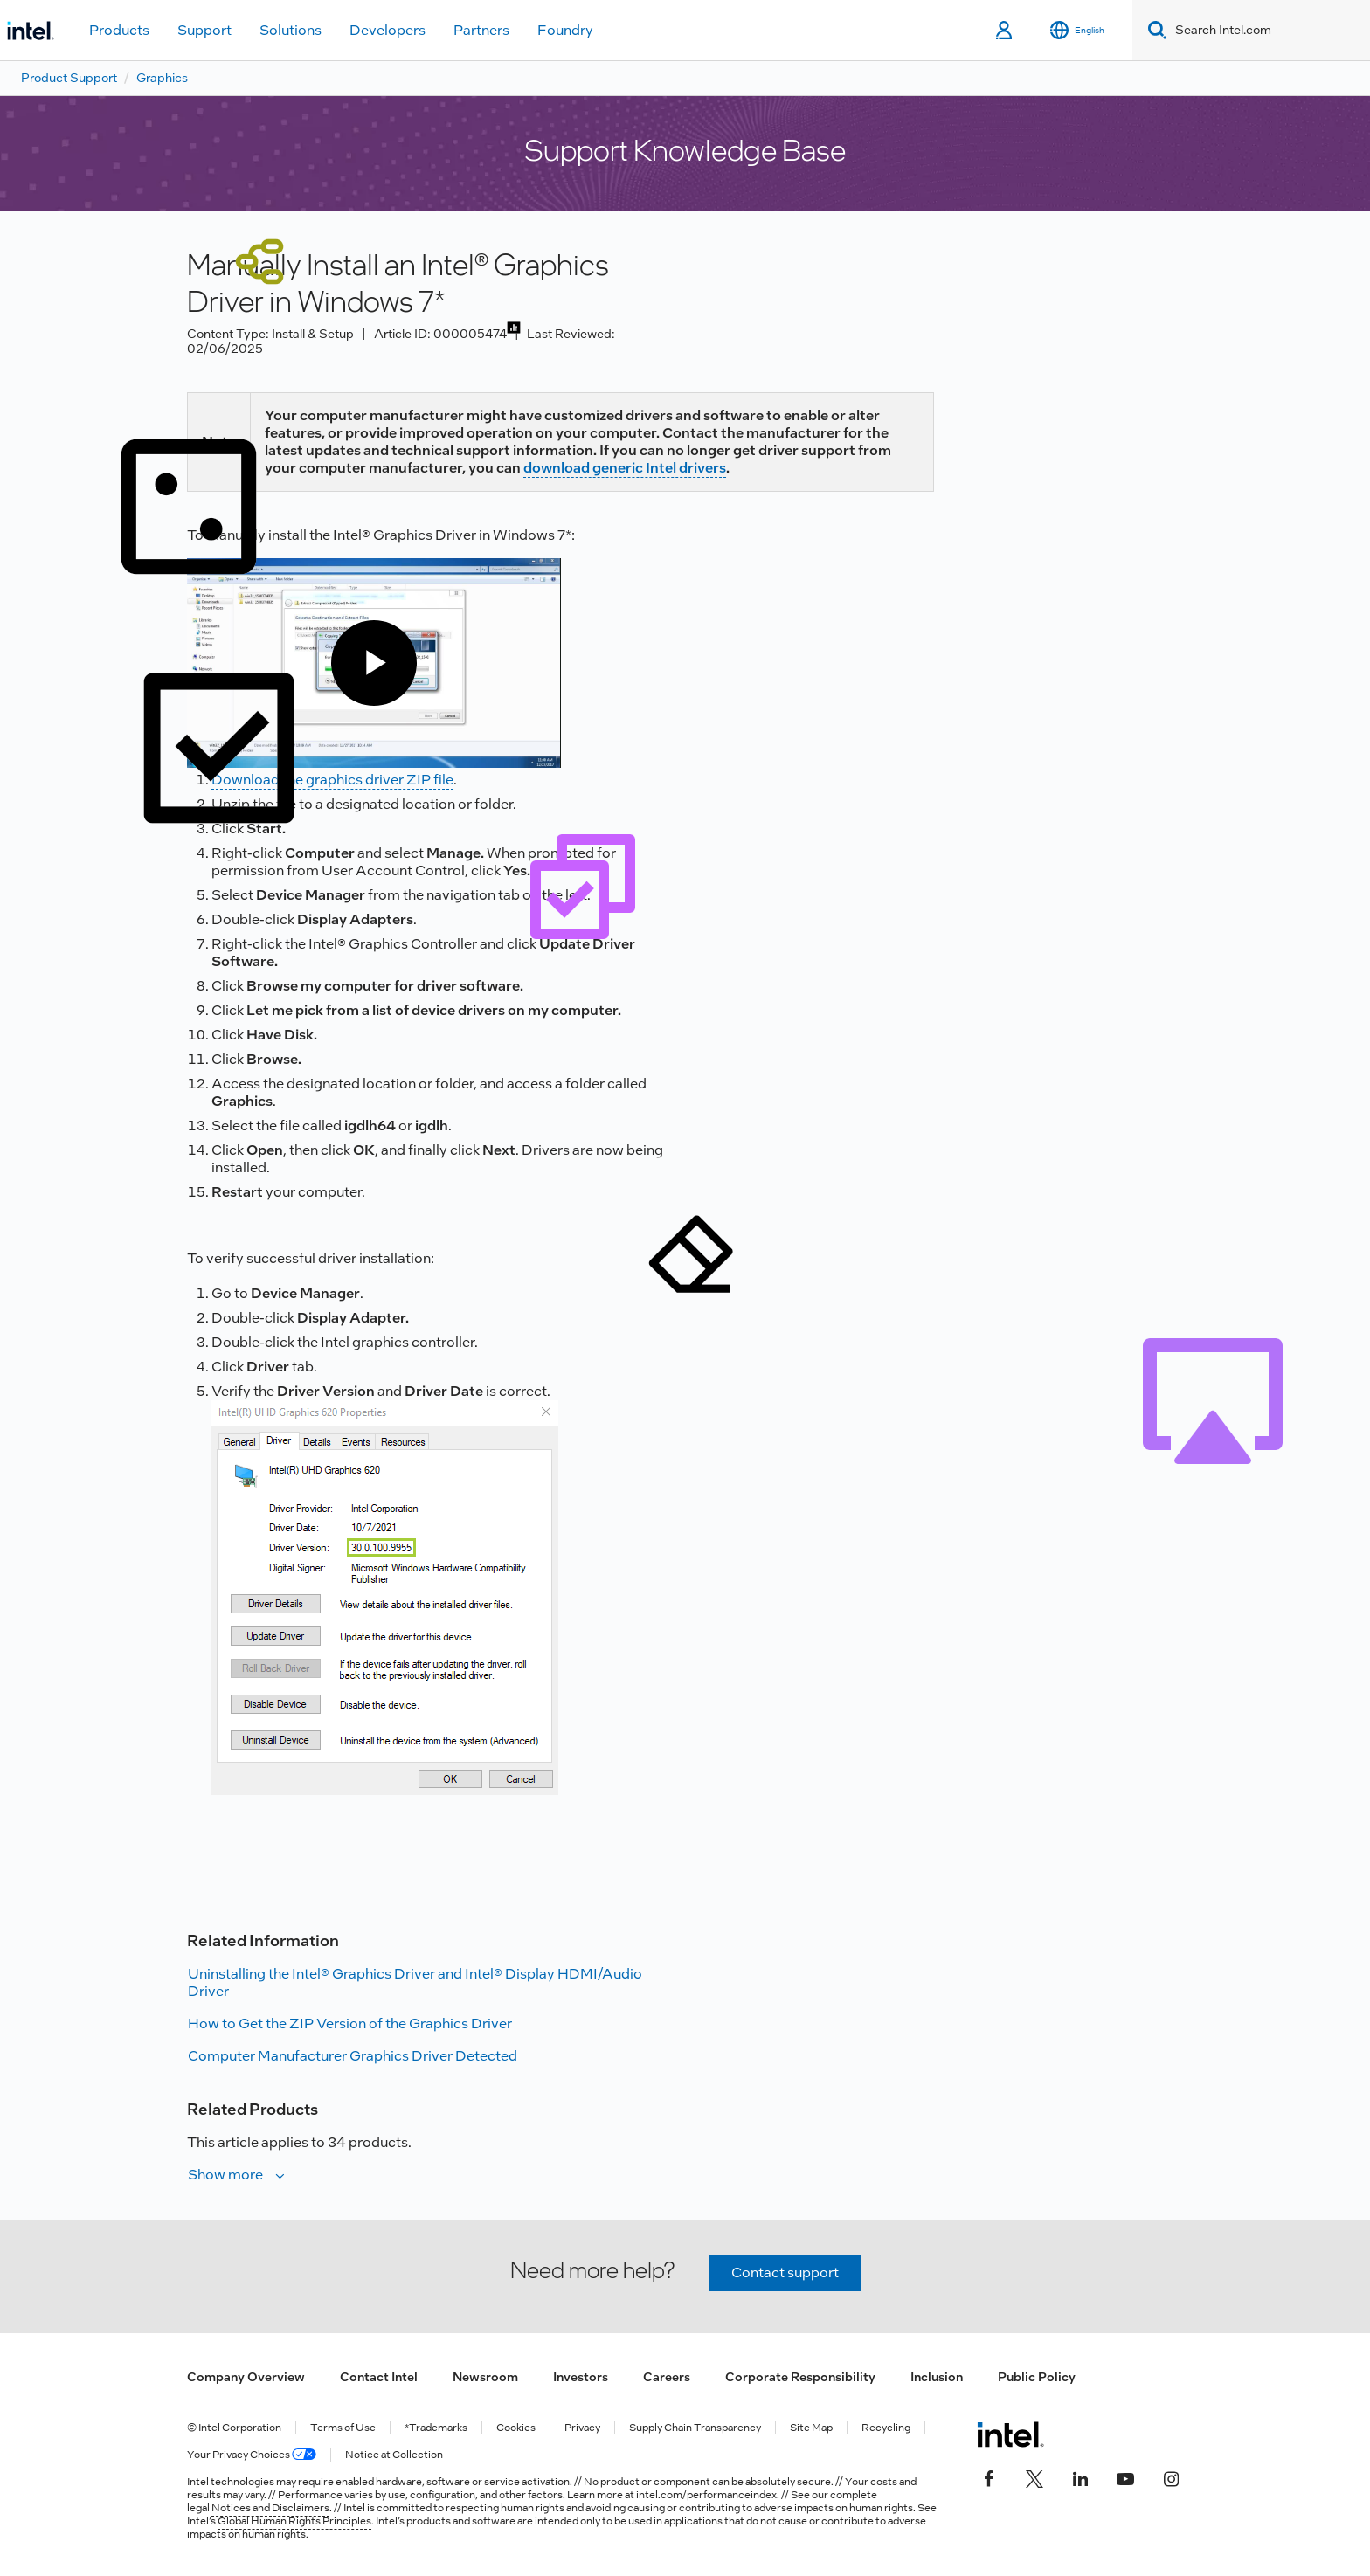 This screenshot has width=1370, height=2576. Describe the element at coordinates (514, 328) in the screenshot. I see `view analytics dashboard` at that location.